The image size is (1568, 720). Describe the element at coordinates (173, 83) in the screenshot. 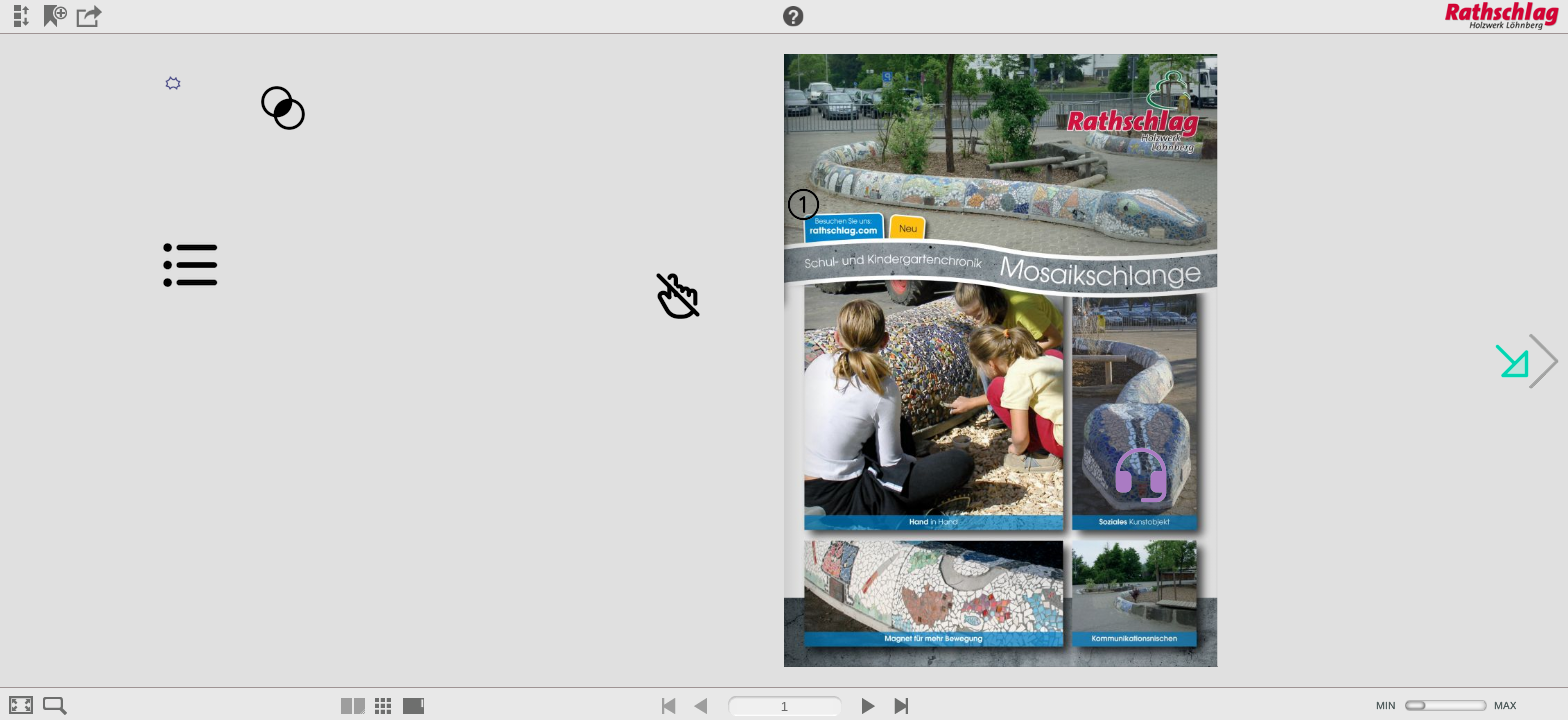

I see `indicates an explosion or impact effect` at that location.